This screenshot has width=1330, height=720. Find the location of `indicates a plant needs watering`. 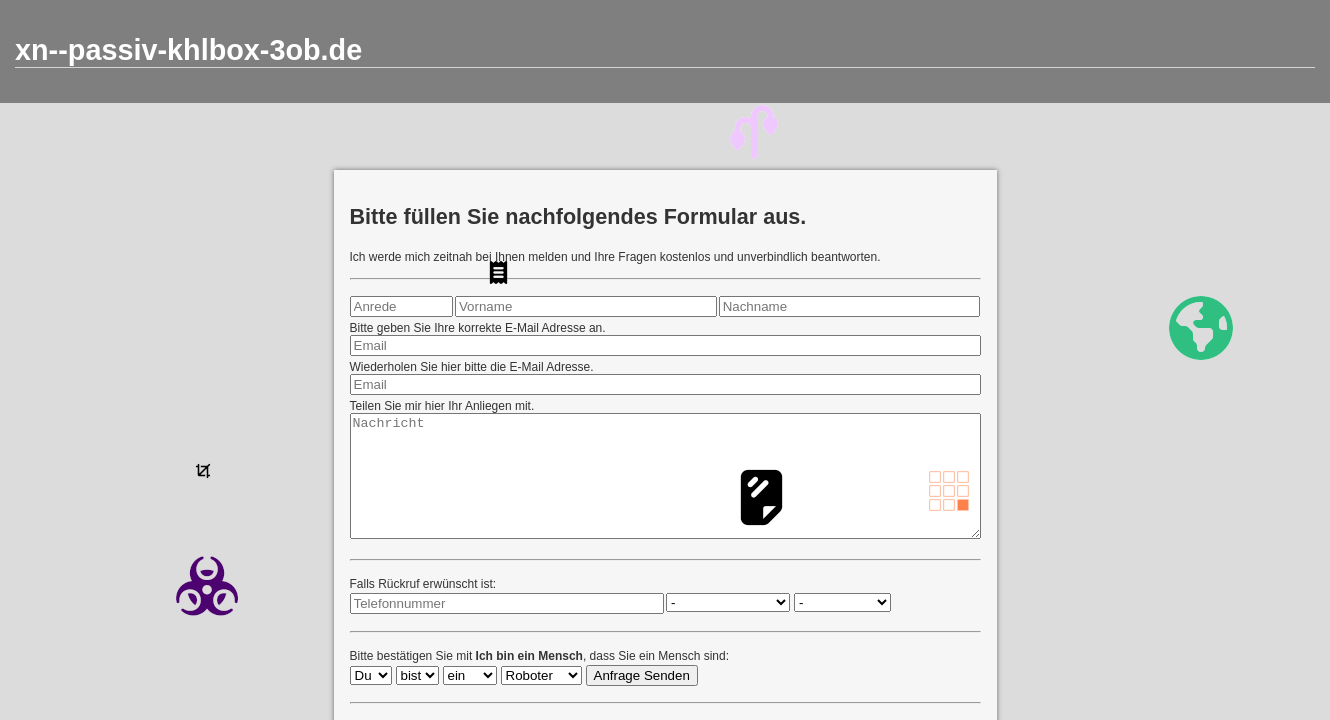

indicates a plant needs watering is located at coordinates (754, 132).